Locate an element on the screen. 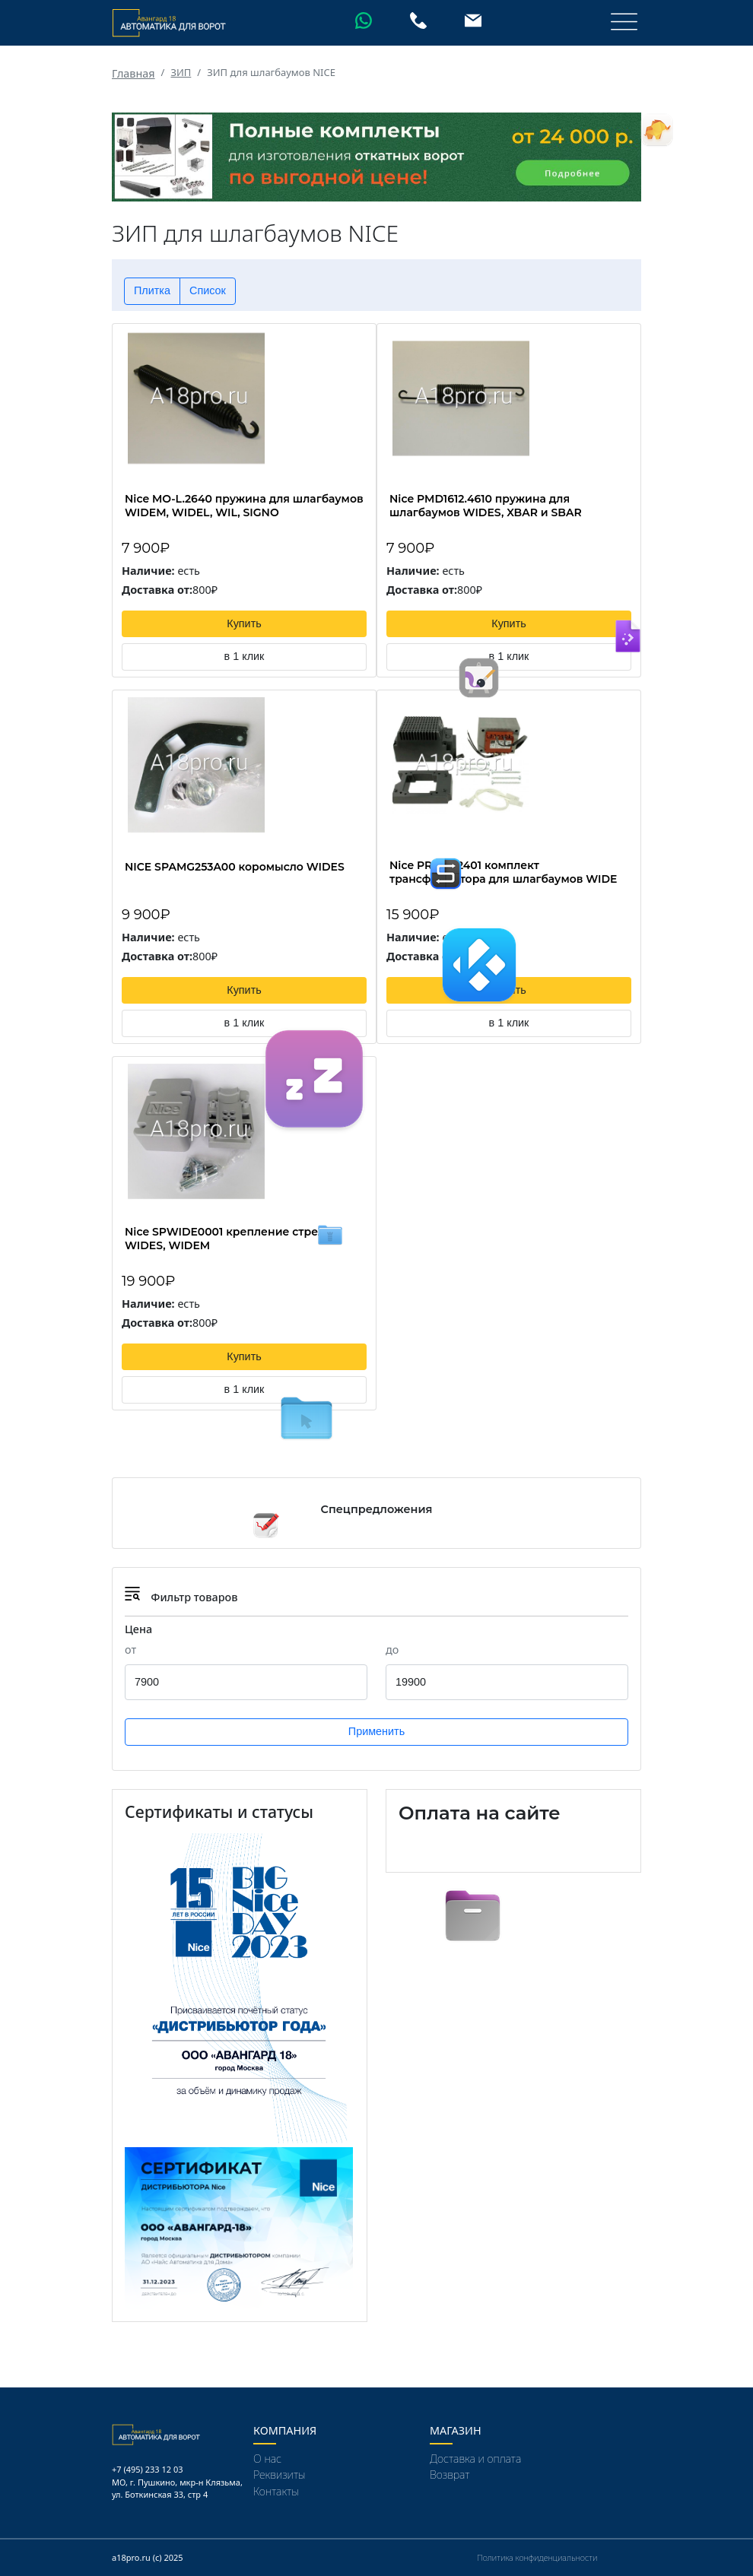  open TablePlus database management app is located at coordinates (656, 129).